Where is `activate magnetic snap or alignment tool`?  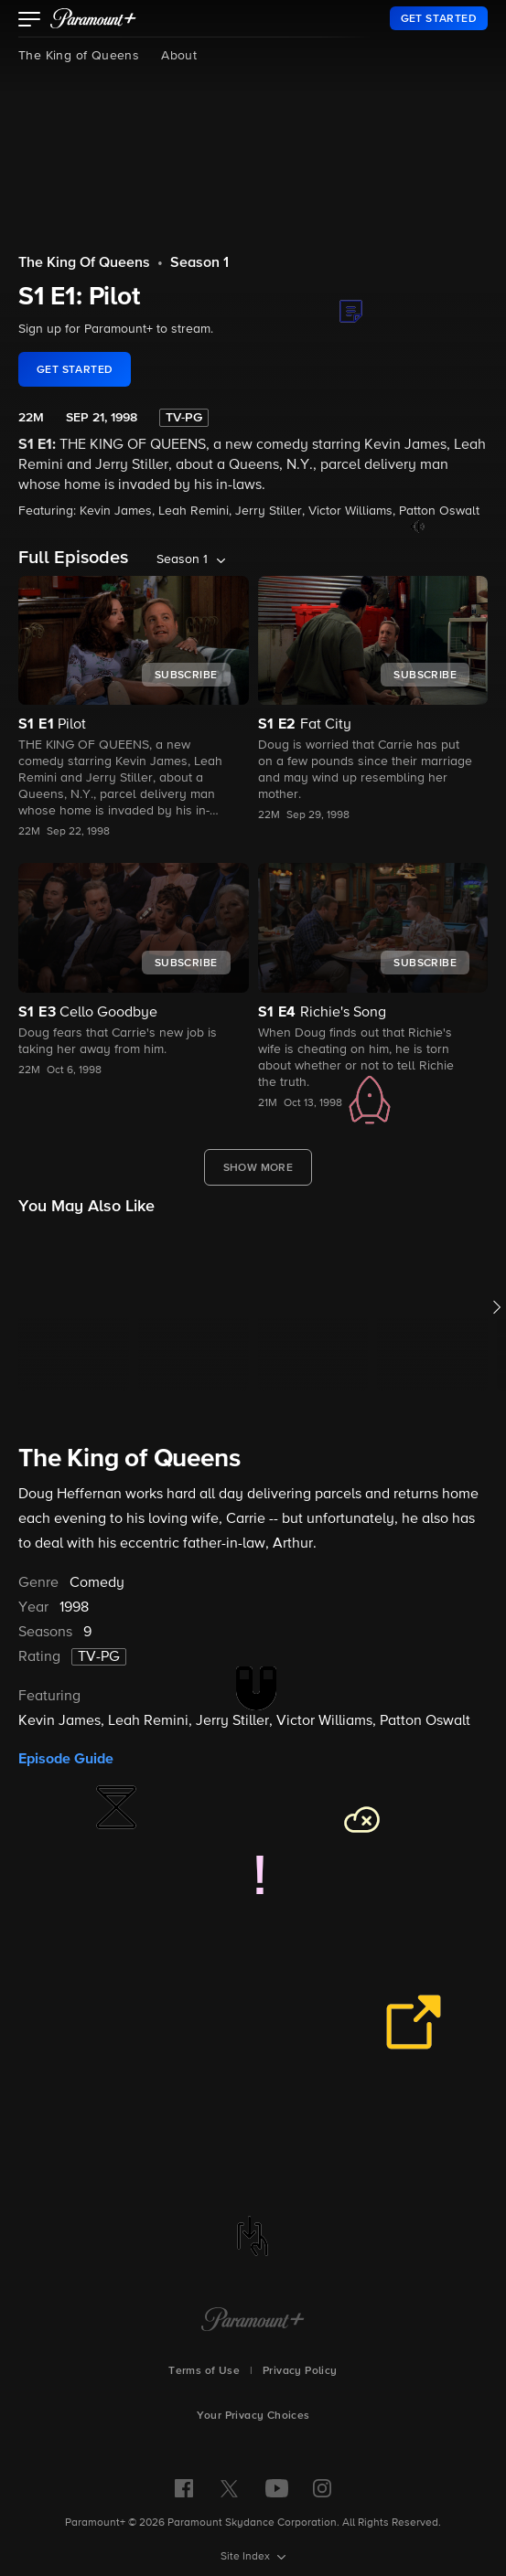
activate magnetic snap or alignment tool is located at coordinates (256, 1687).